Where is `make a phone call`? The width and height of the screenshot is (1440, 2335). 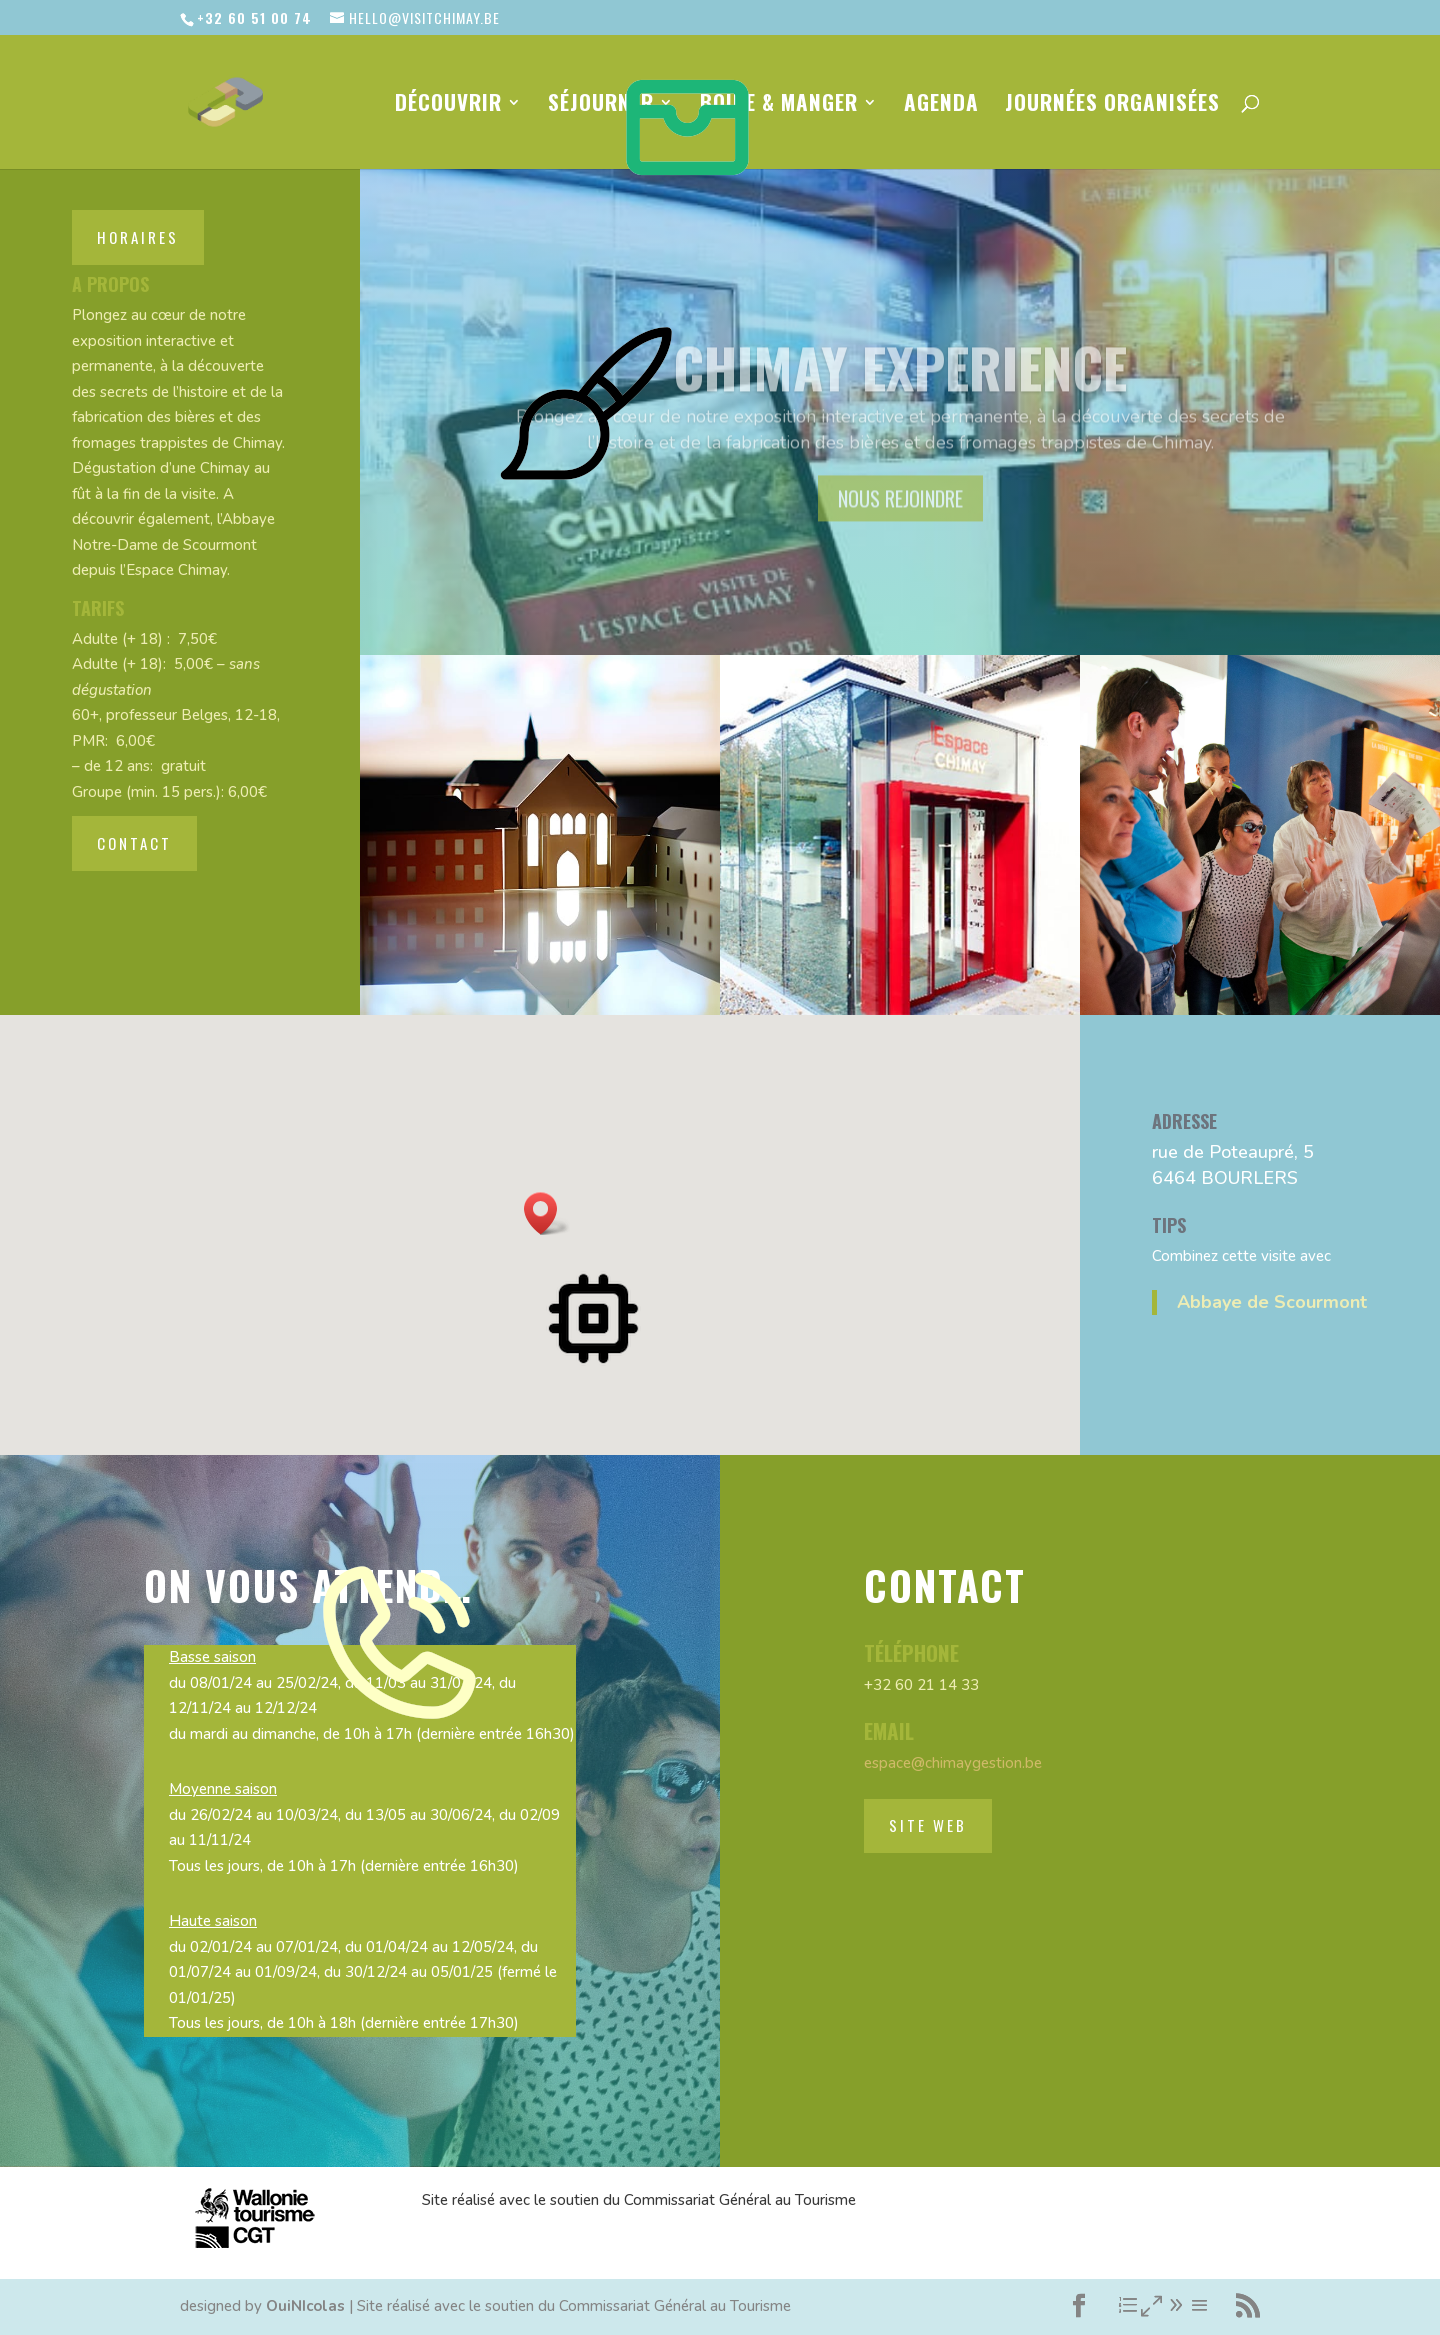
make a phone call is located at coordinates (402, 1639).